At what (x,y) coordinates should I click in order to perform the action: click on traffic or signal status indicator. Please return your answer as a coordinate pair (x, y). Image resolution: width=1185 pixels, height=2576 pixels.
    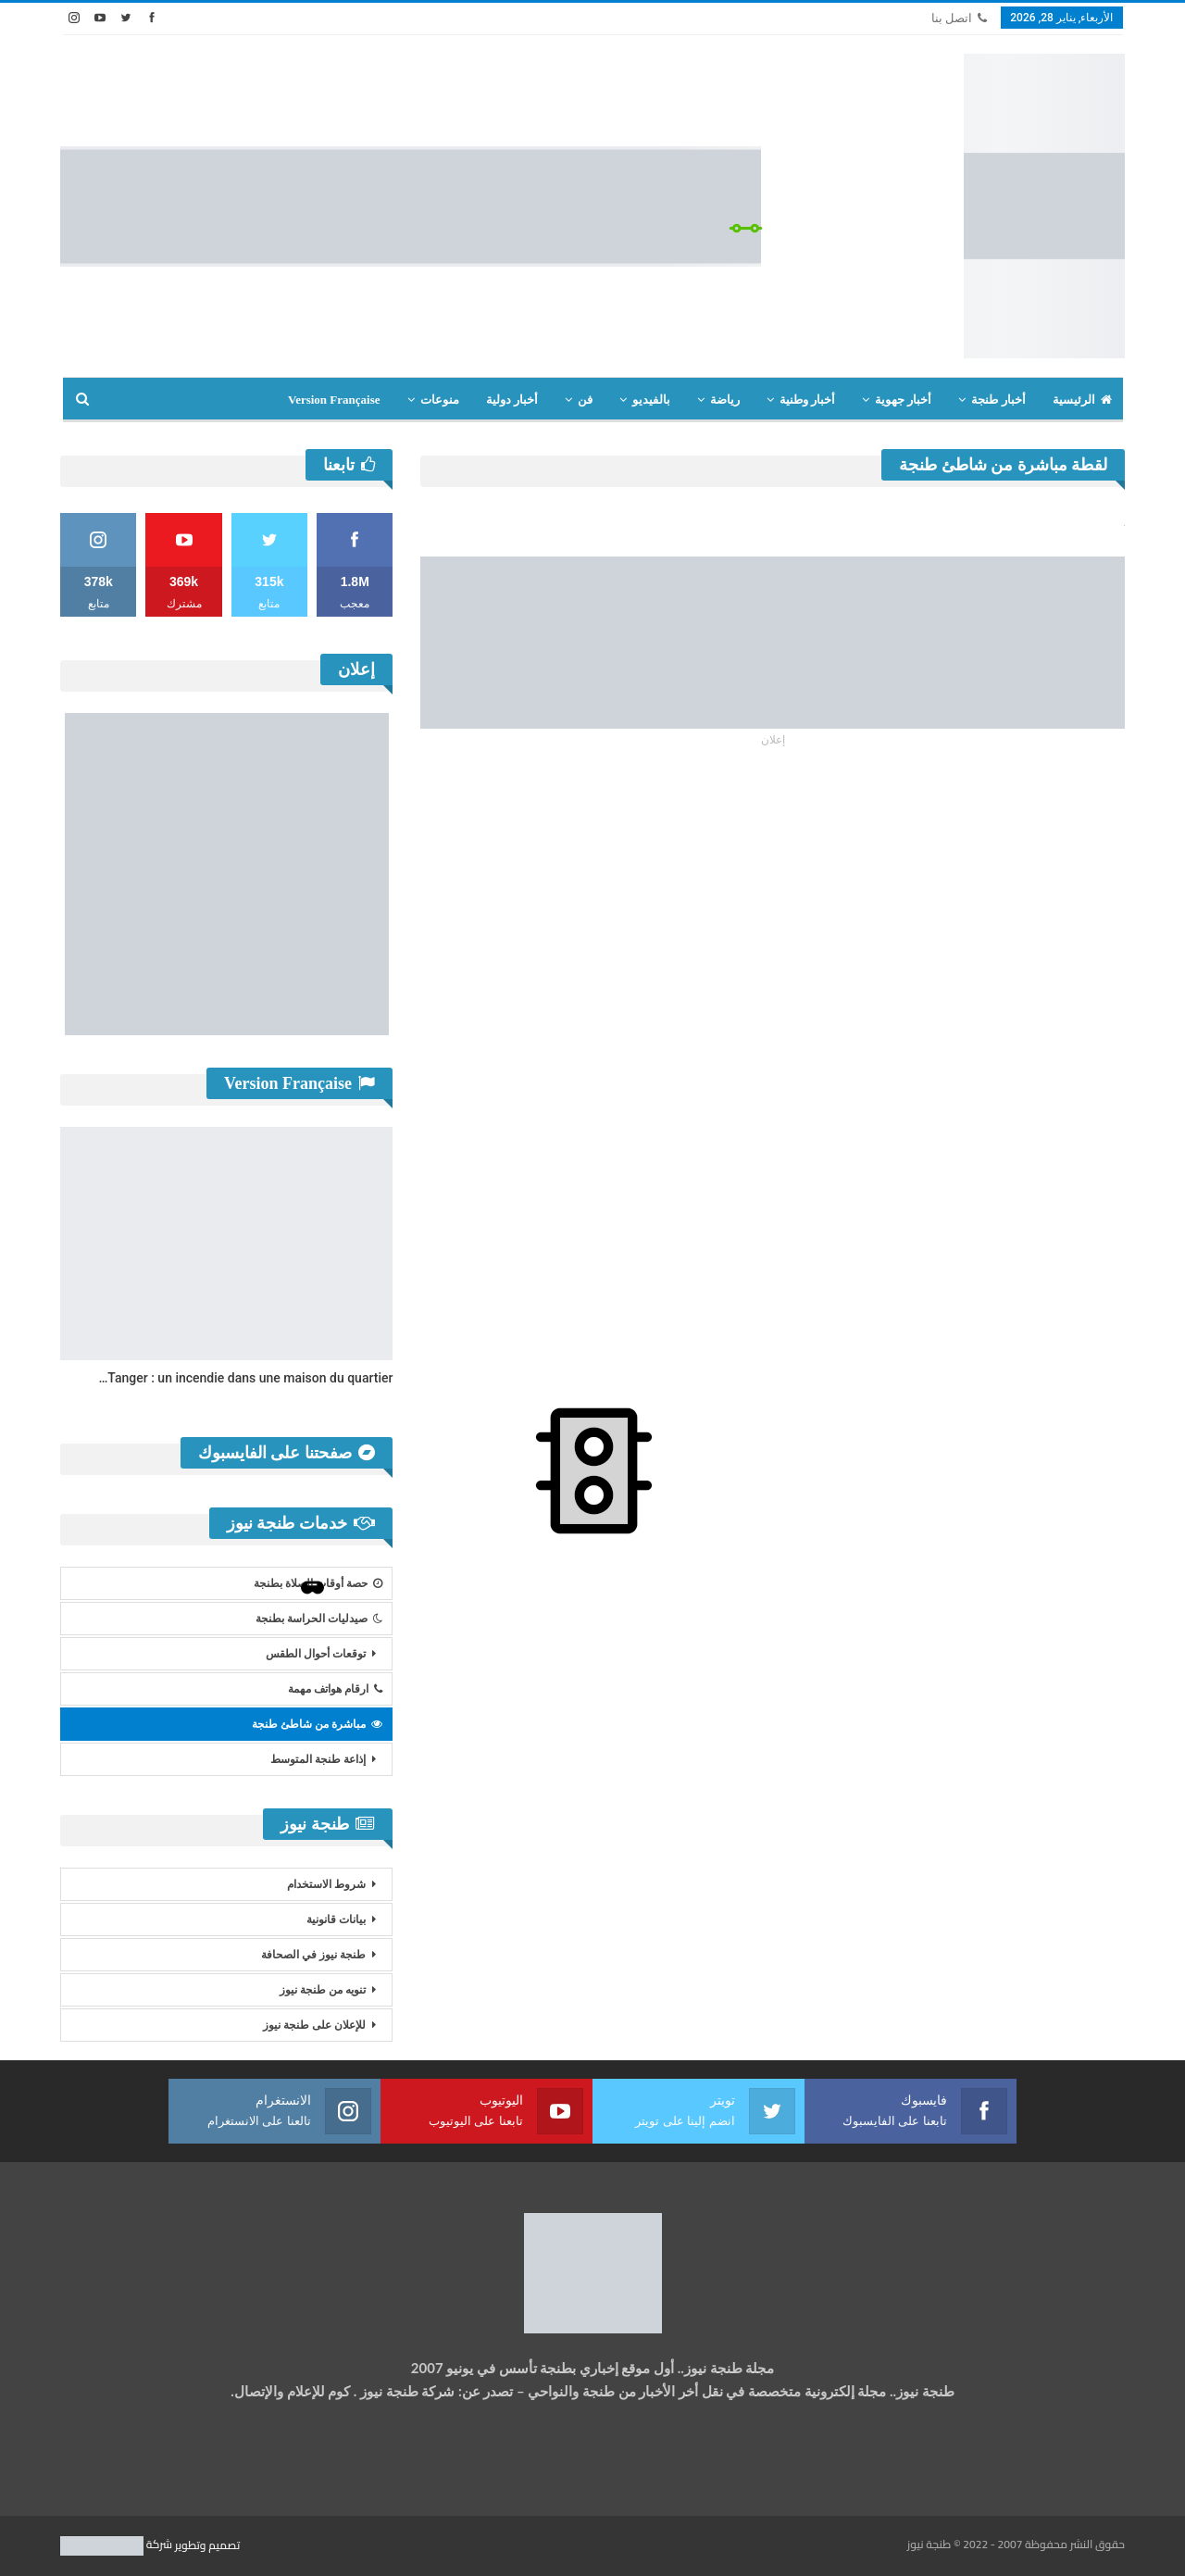
    Looking at the image, I should click on (593, 1470).